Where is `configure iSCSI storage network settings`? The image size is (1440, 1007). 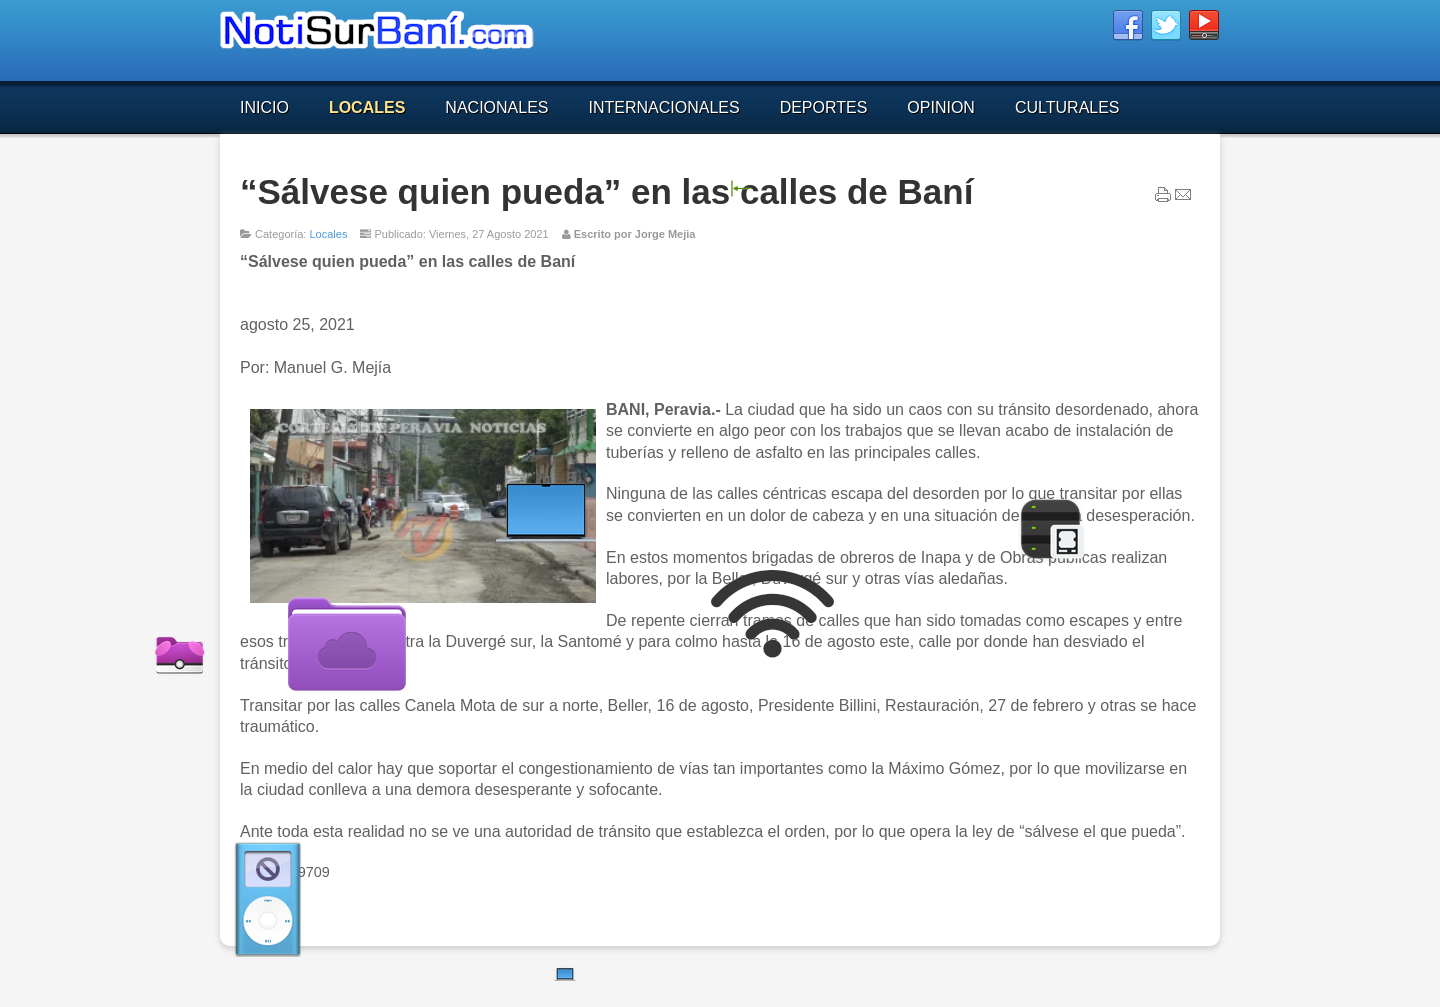
configure iSCSI storage network settings is located at coordinates (1051, 530).